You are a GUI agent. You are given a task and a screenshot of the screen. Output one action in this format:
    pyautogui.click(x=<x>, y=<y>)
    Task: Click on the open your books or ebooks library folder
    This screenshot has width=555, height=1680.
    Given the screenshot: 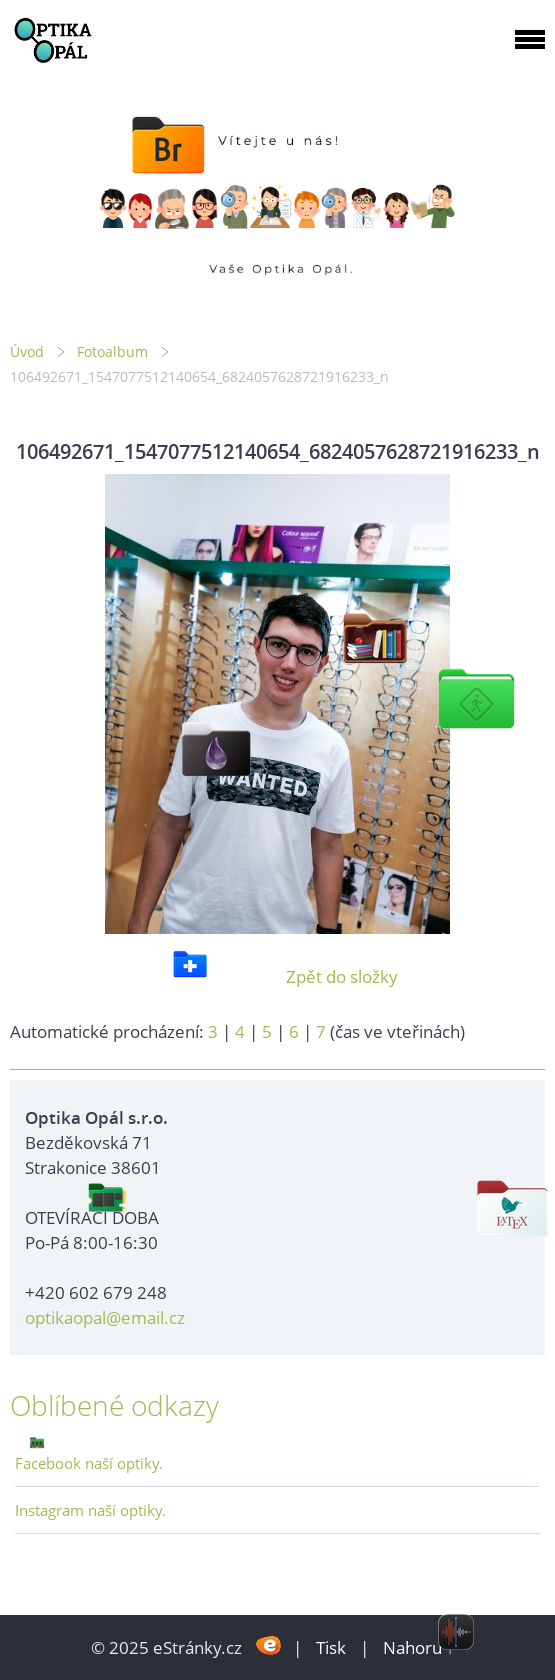 What is the action you would take?
    pyautogui.click(x=375, y=640)
    